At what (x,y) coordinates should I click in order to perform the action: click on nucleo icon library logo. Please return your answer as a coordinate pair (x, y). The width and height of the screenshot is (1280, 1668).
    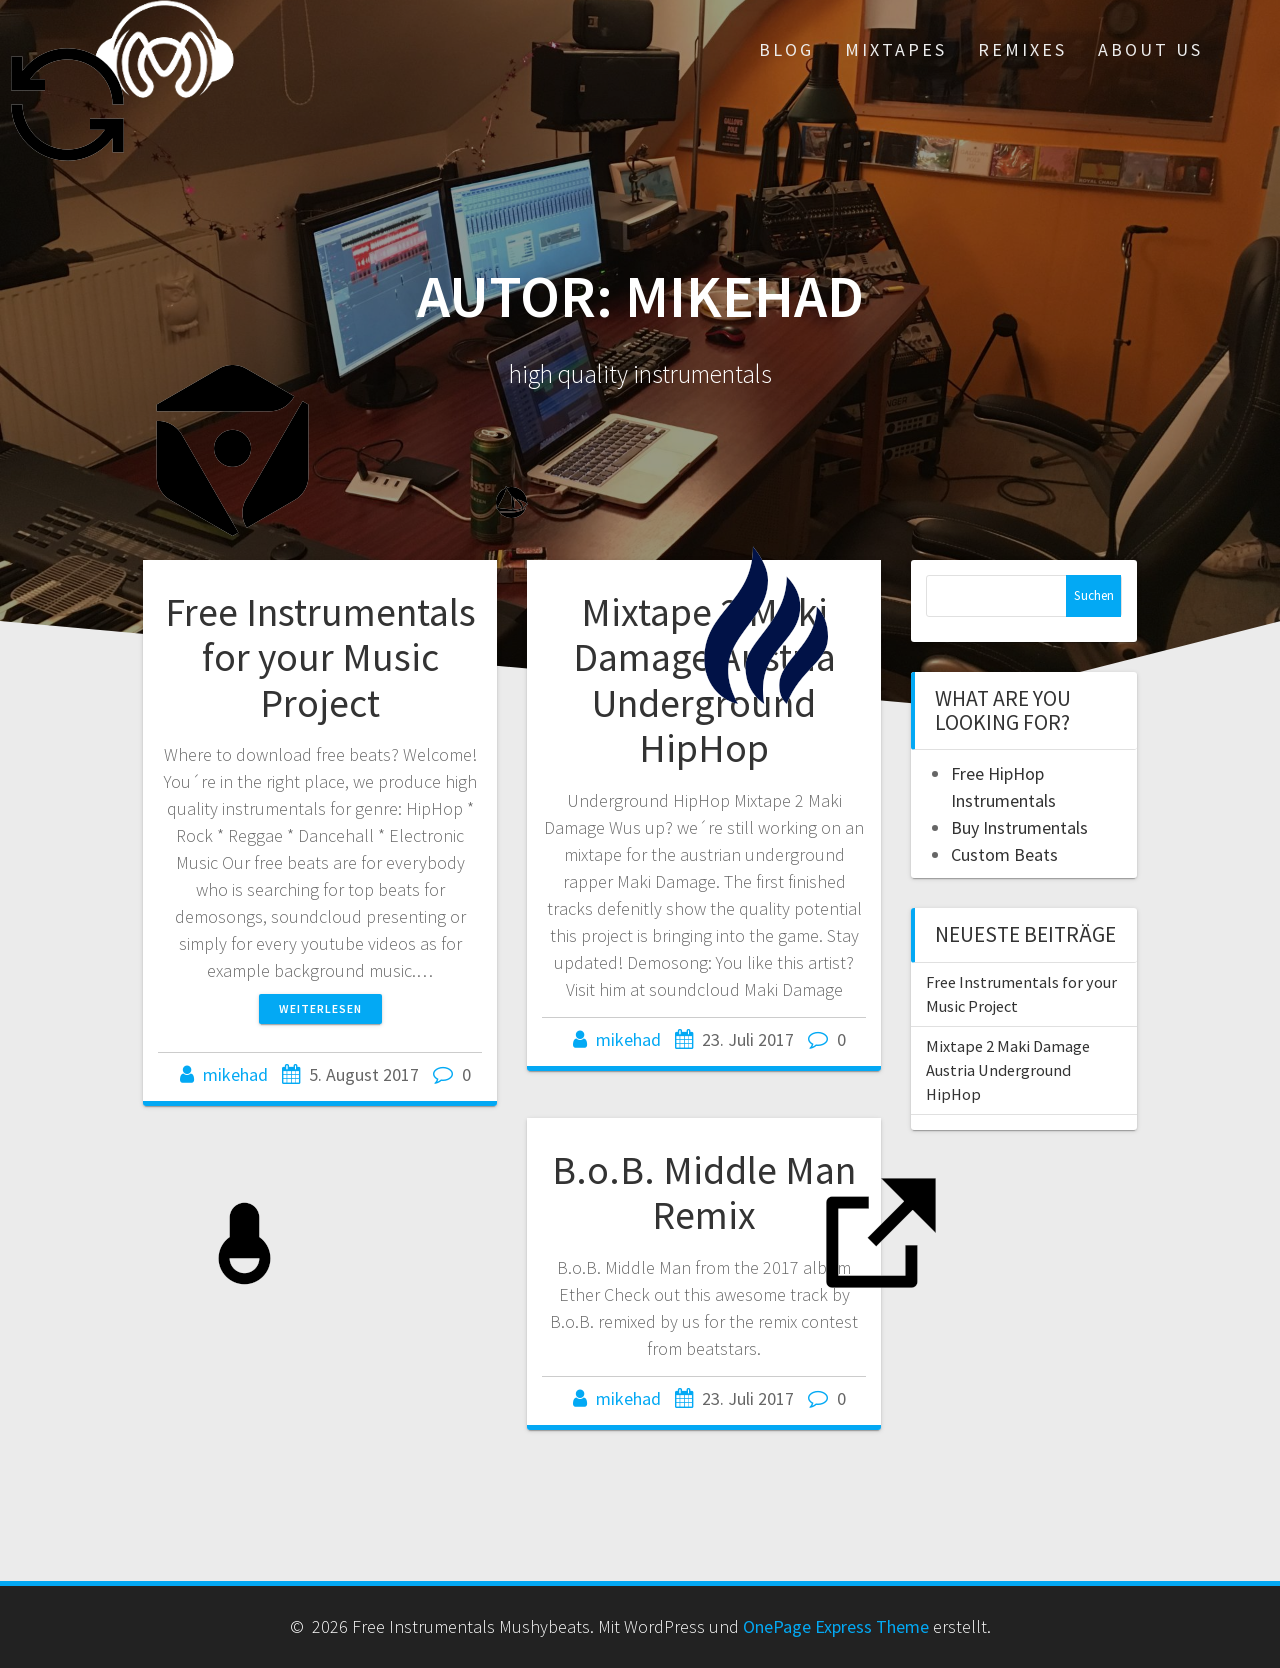
    Looking at the image, I should click on (232, 450).